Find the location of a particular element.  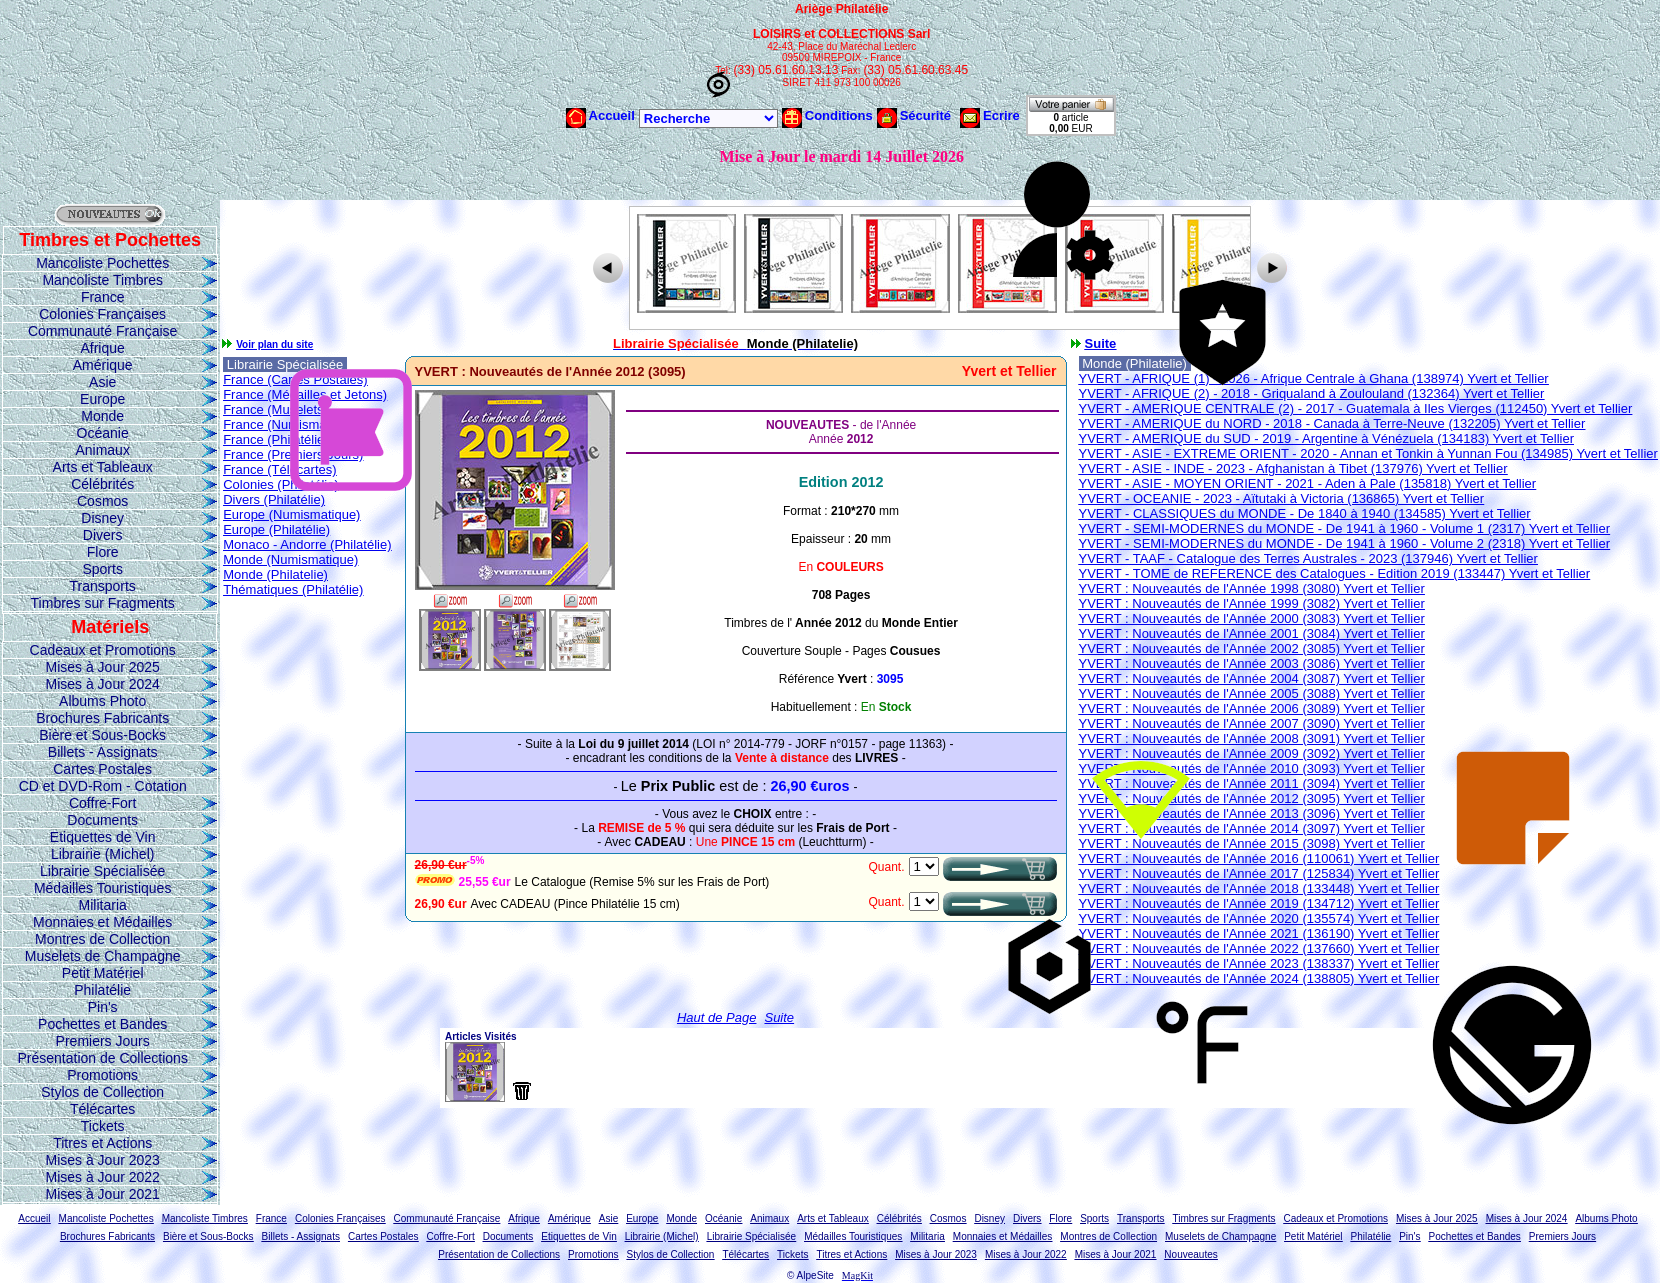

indicates weak wifi signal strength is located at coordinates (1141, 800).